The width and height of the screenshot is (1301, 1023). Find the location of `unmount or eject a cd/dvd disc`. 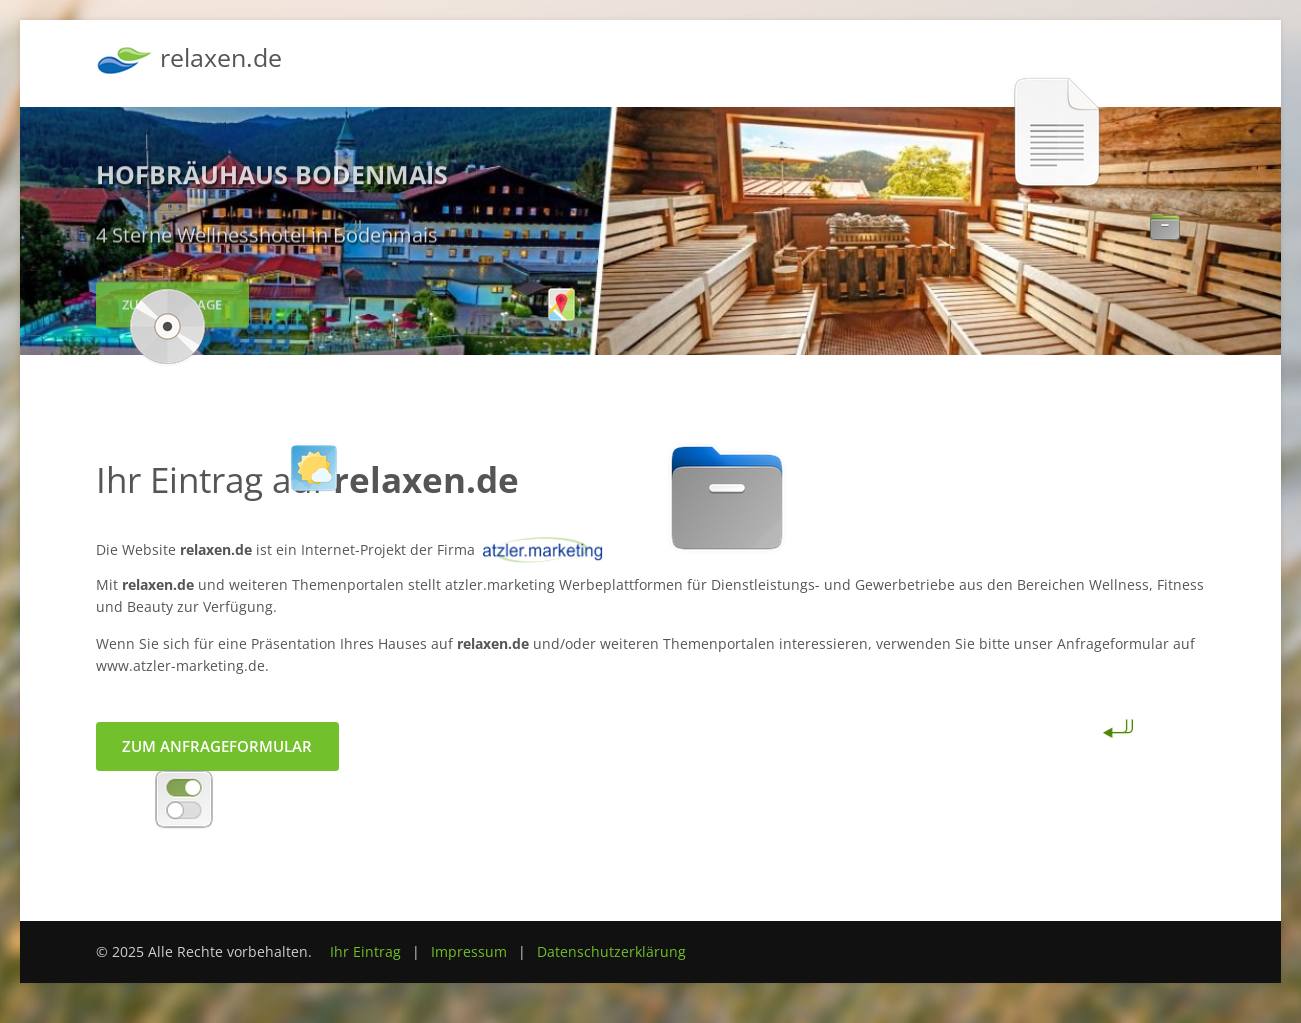

unmount or eject a cd/dvd disc is located at coordinates (167, 326).